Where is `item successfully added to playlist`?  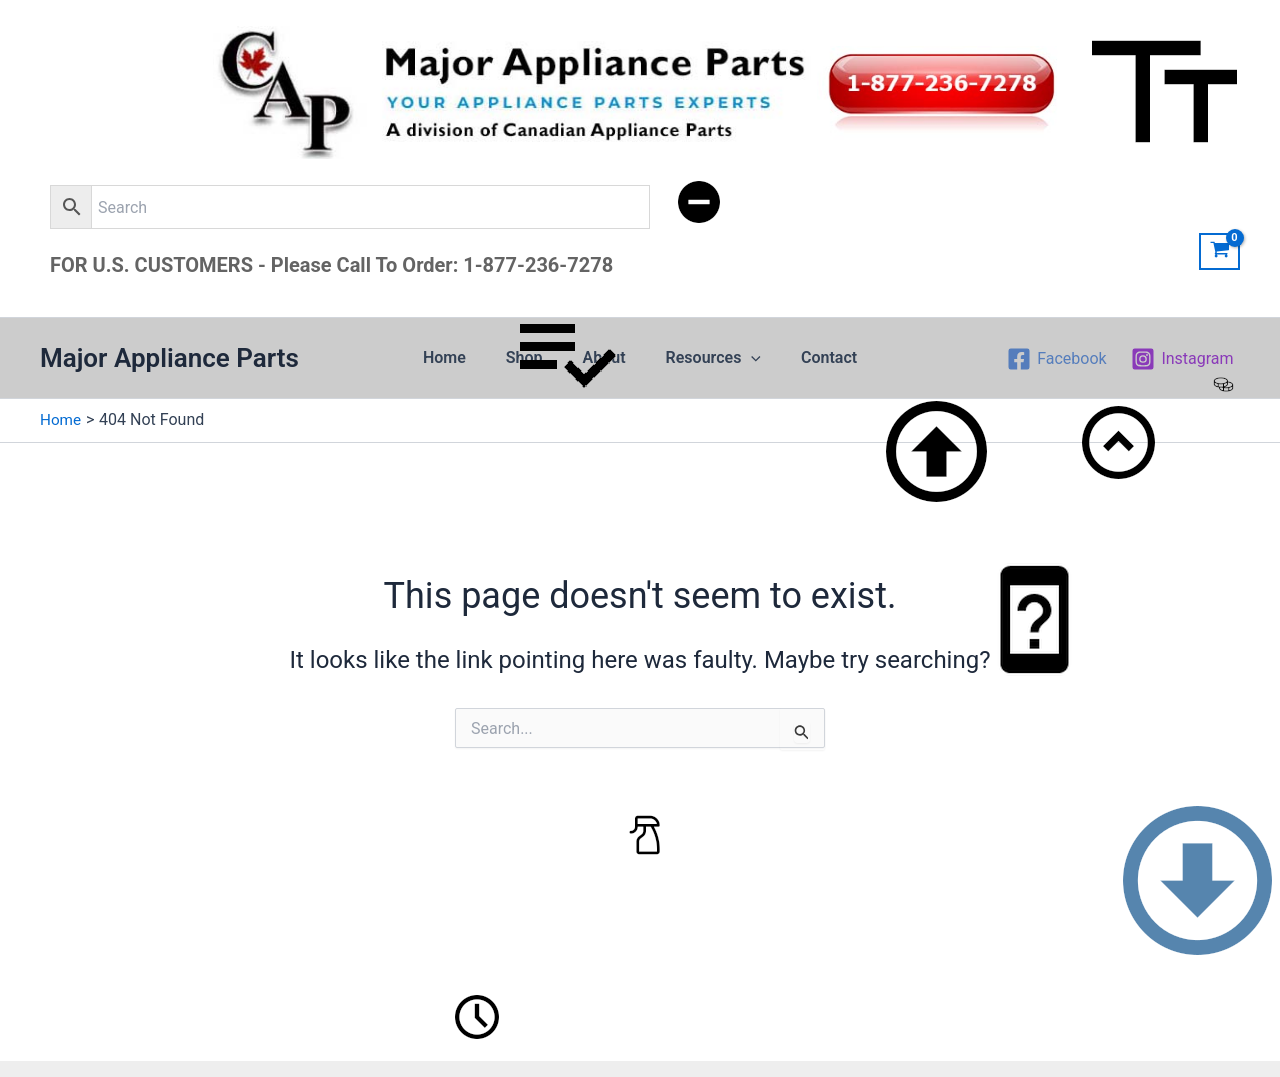 item successfully added to playlist is located at coordinates (566, 351).